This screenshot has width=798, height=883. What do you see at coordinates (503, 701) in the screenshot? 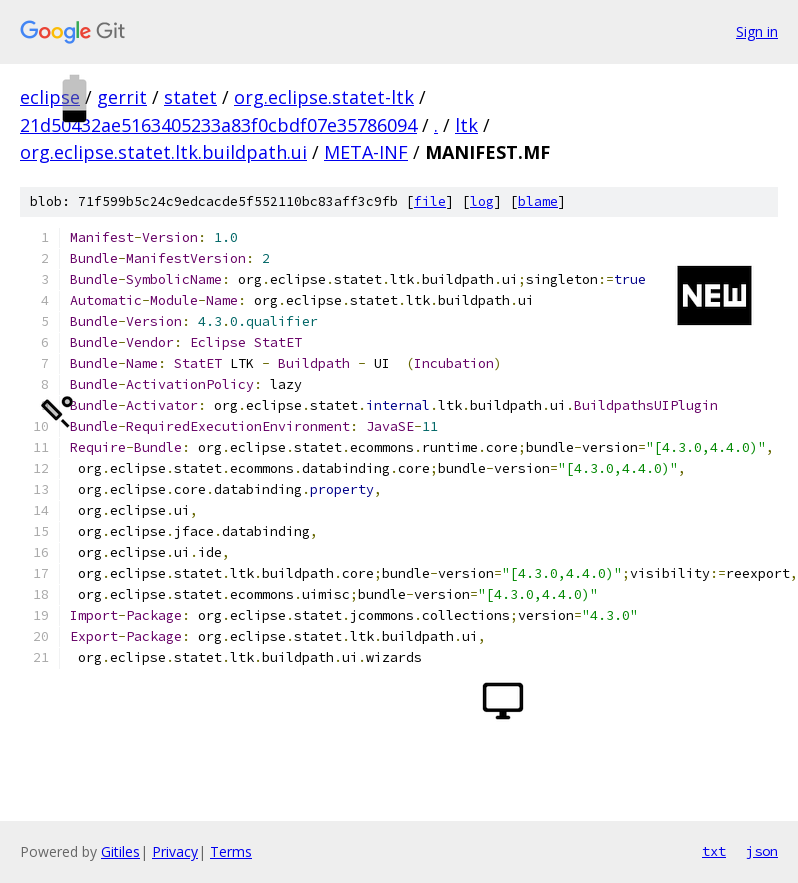
I see `switch to desktop view` at bounding box center [503, 701].